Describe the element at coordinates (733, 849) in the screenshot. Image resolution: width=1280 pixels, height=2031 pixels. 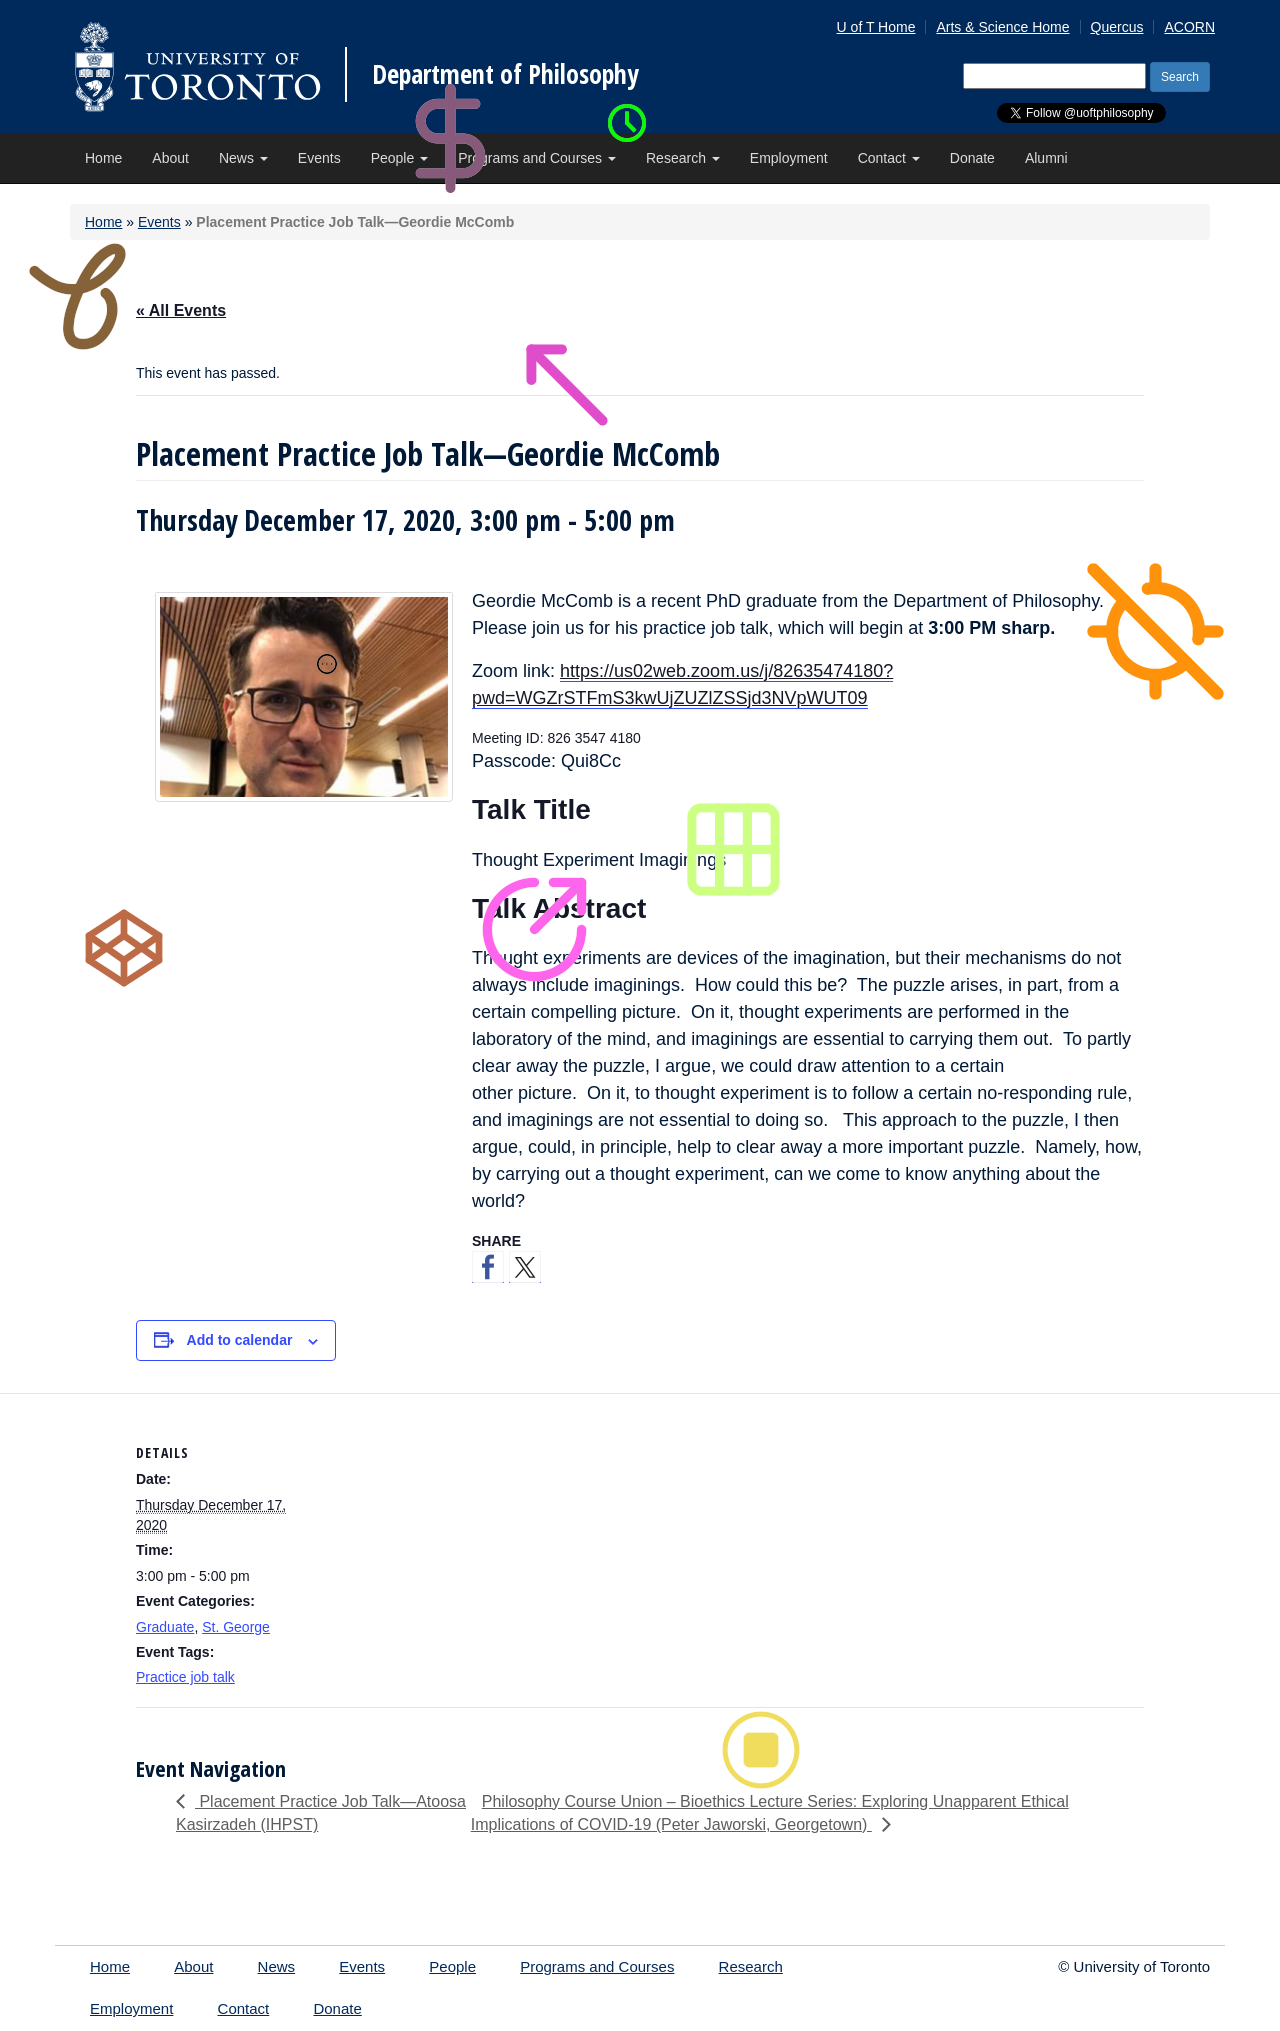
I see `switch to grid view layout` at that location.